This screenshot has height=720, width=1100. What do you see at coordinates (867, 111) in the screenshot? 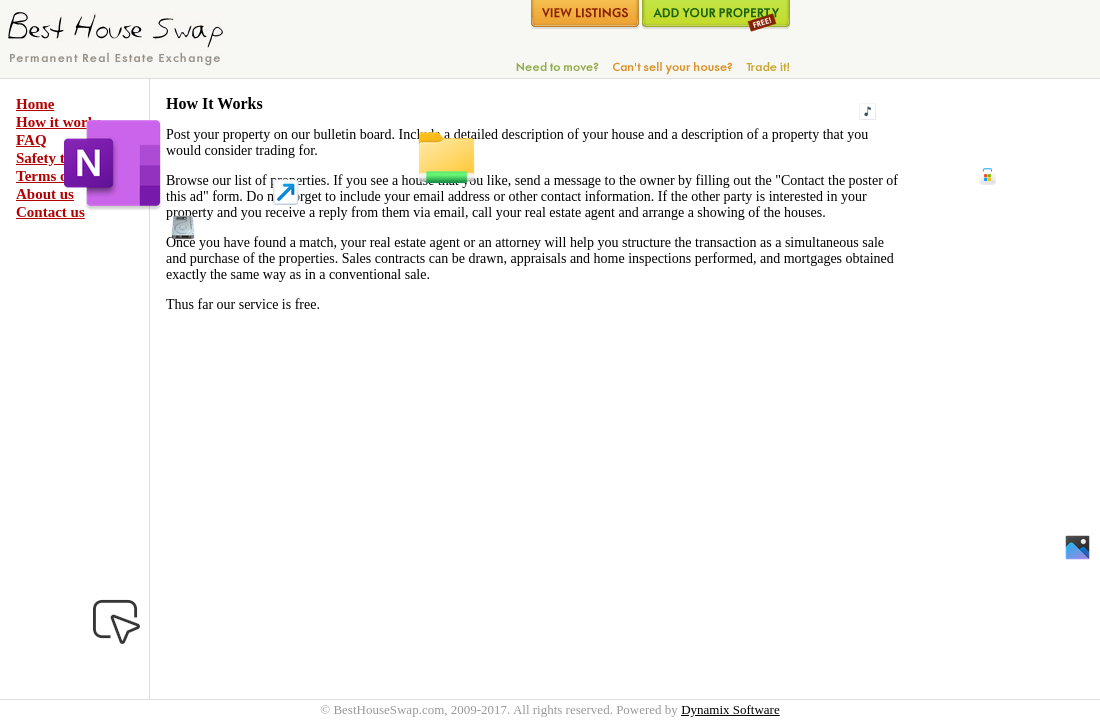
I see `indicates a music or audio file` at bounding box center [867, 111].